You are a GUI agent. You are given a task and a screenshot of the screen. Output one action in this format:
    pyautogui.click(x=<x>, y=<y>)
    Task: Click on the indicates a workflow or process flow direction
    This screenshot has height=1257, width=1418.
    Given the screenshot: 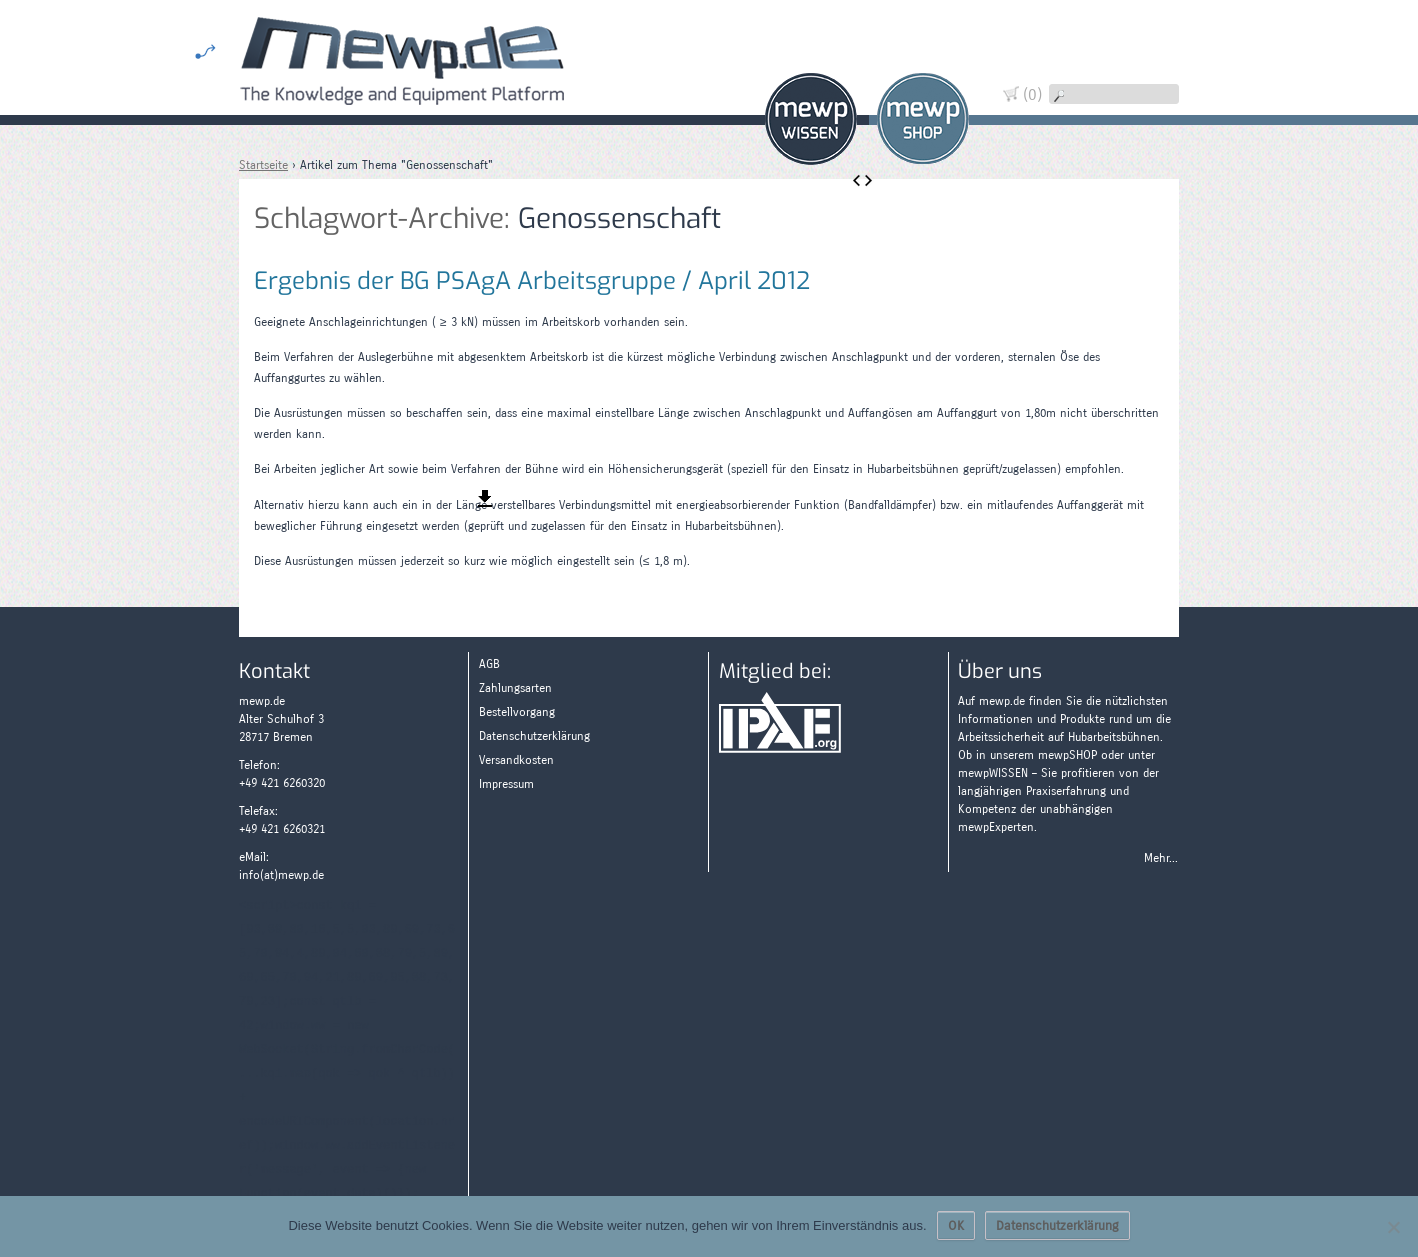 What is the action you would take?
    pyautogui.click(x=205, y=52)
    